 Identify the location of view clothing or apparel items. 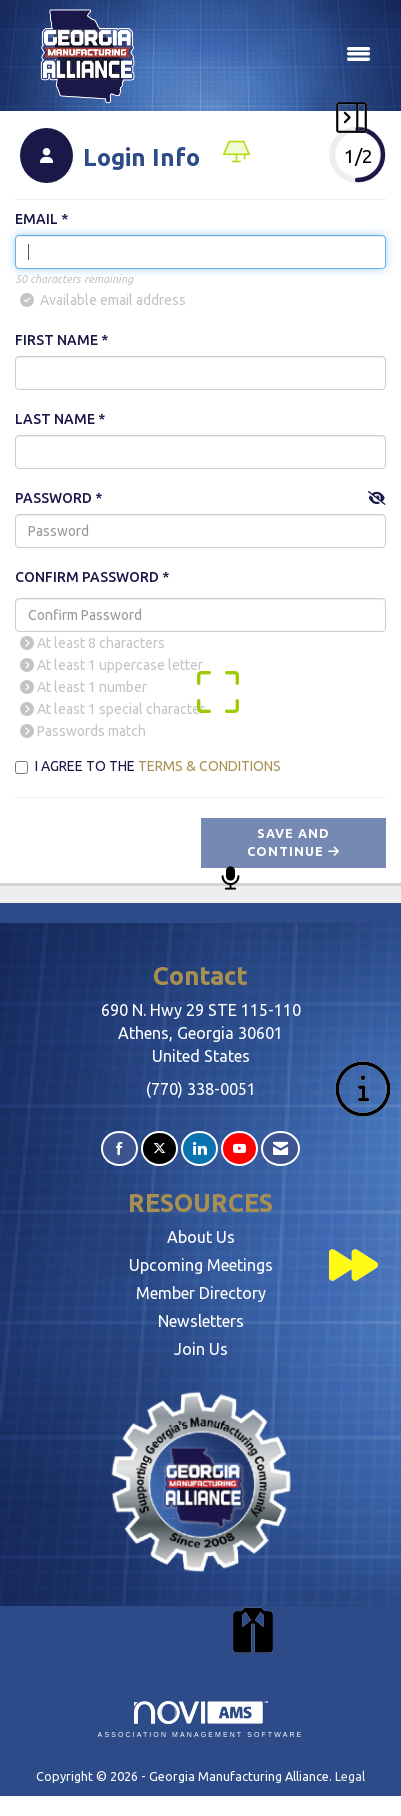
(253, 1631).